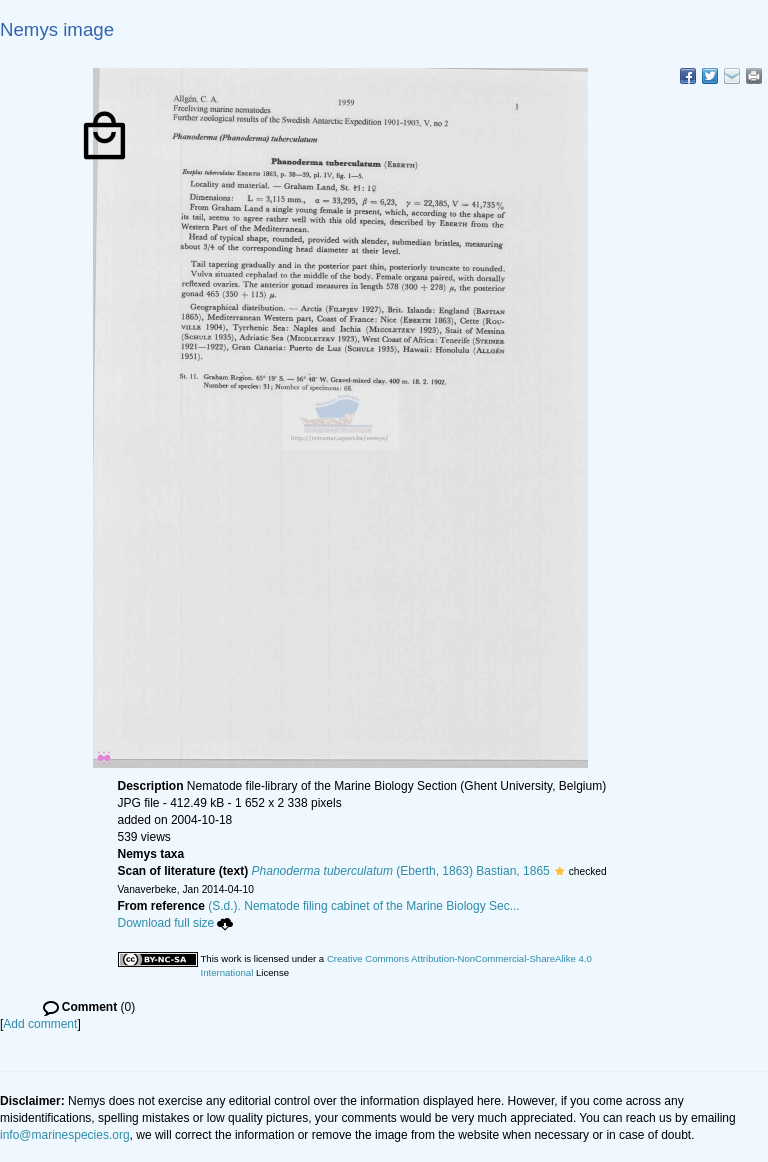 The image size is (768, 1162). What do you see at coordinates (104, 758) in the screenshot?
I see `indicates hazy or foggy weather conditions` at bounding box center [104, 758].